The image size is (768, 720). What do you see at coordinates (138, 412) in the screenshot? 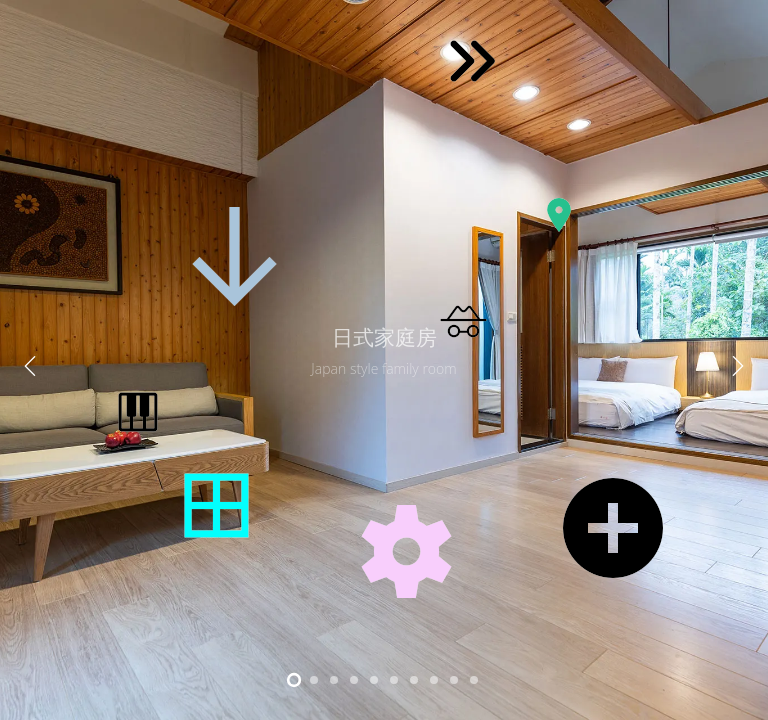
I see `open music or piano app` at bounding box center [138, 412].